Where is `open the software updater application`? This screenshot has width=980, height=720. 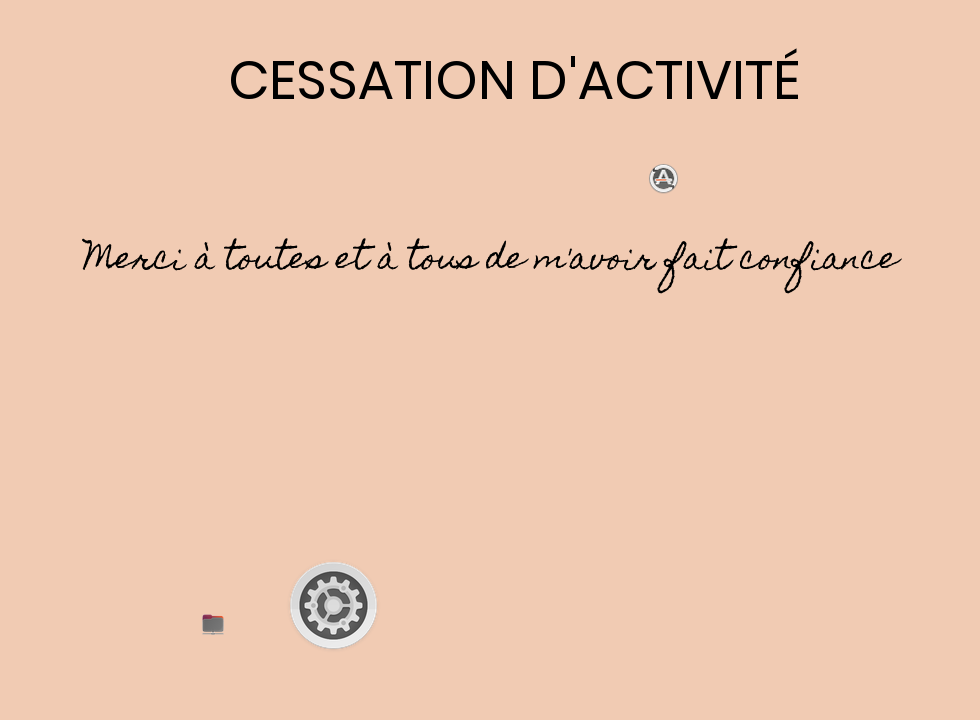 open the software updater application is located at coordinates (663, 178).